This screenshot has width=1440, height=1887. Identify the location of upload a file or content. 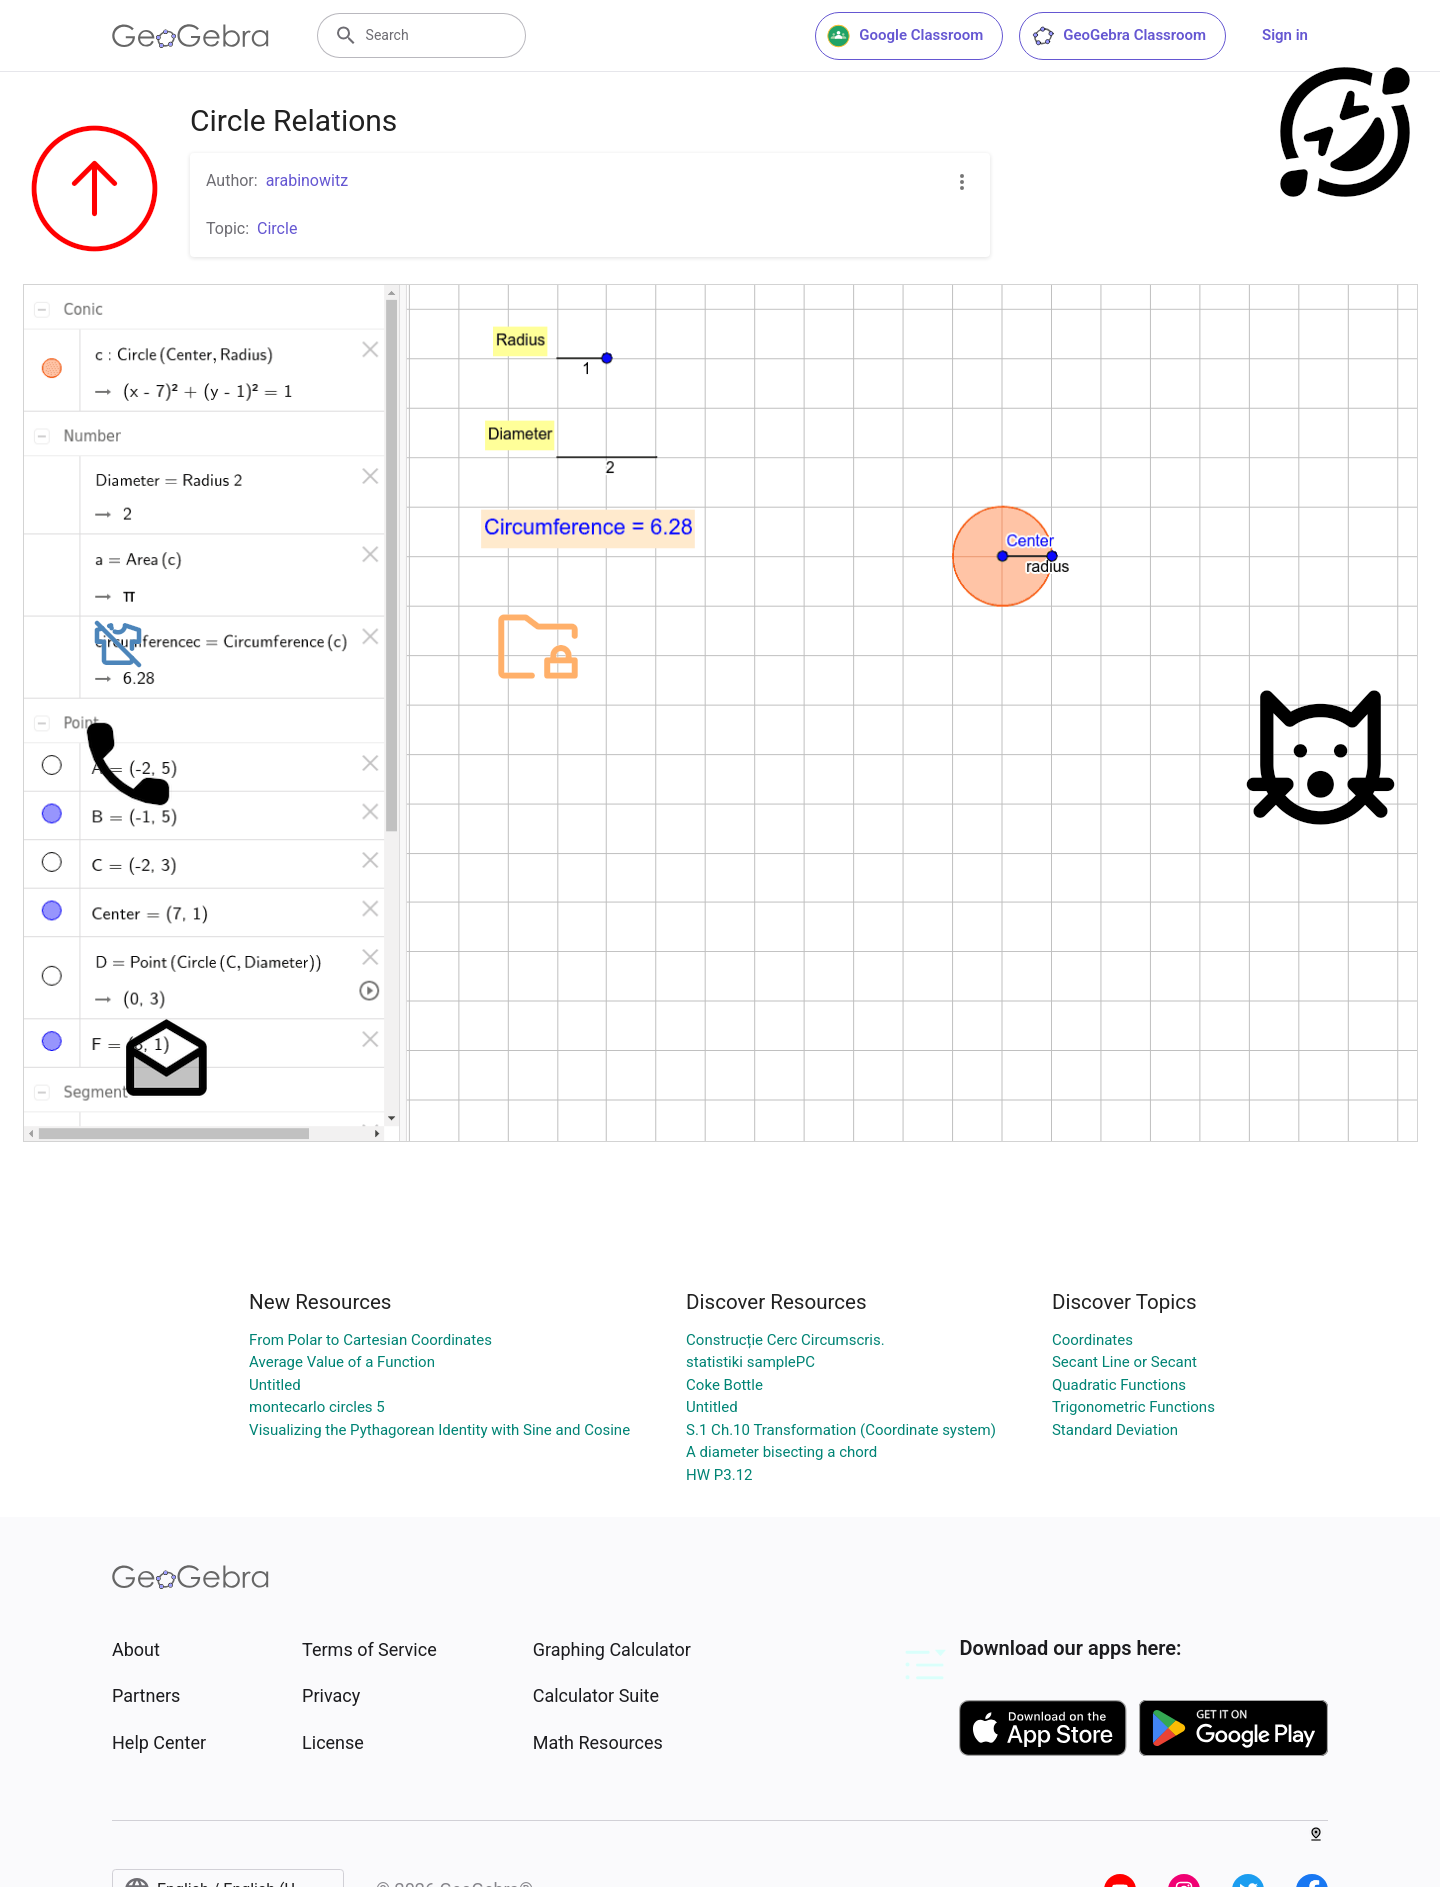
(94, 188).